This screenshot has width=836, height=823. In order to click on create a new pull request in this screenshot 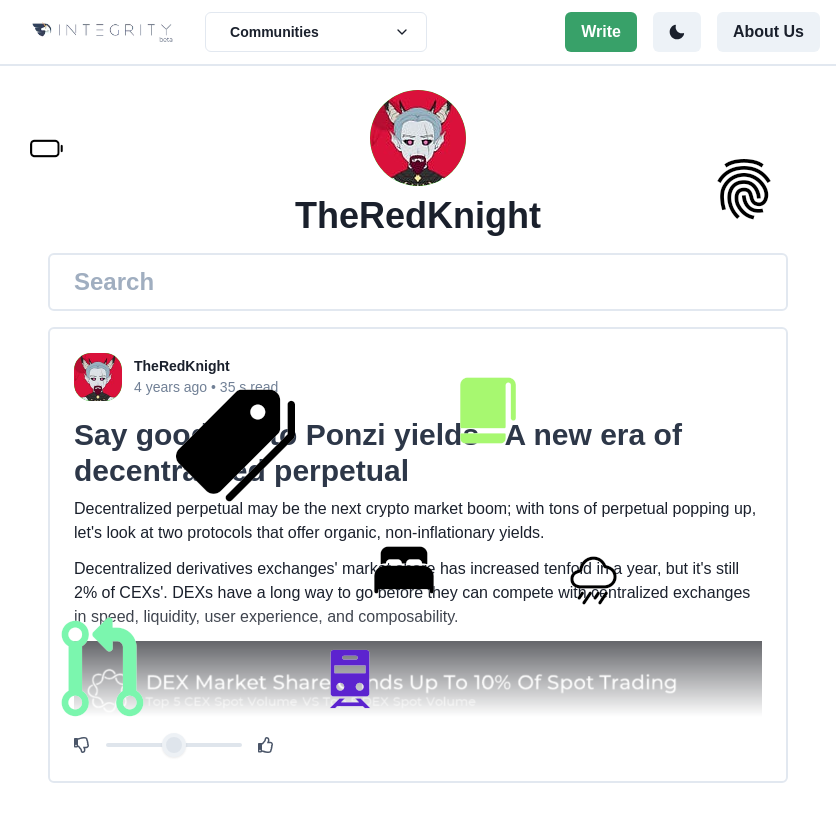, I will do `click(102, 668)`.